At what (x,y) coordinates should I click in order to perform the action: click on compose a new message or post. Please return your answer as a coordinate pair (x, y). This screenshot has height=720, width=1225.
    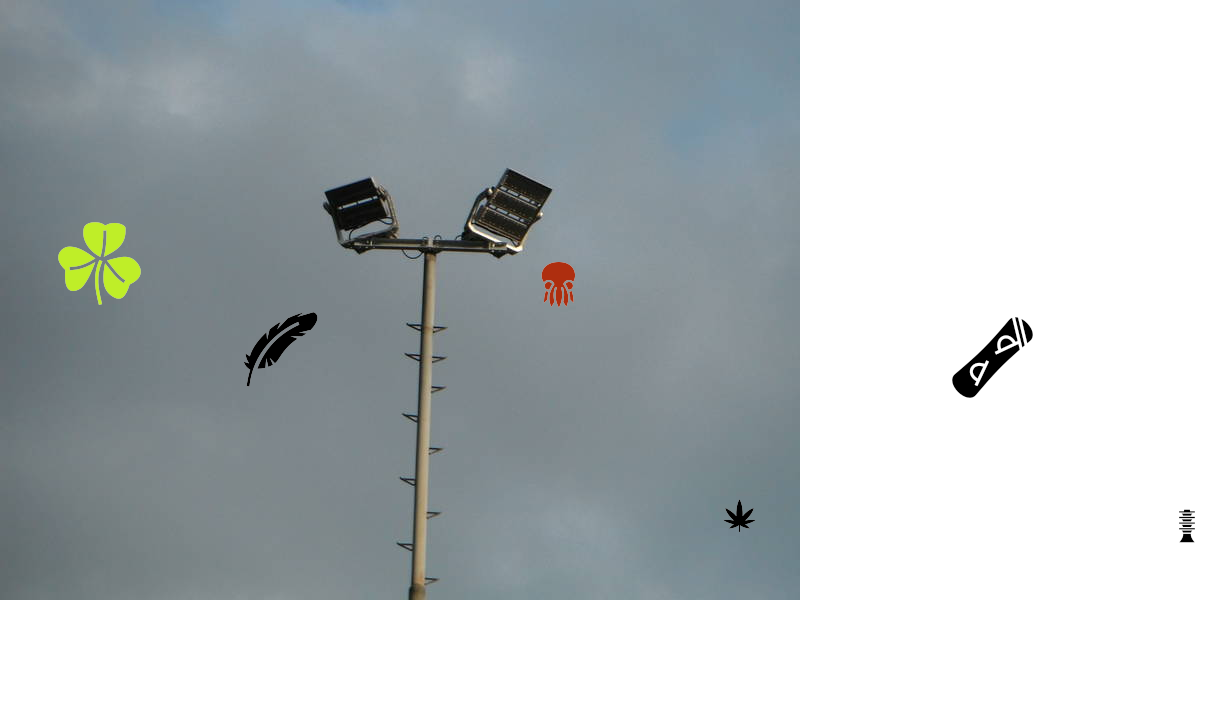
    Looking at the image, I should click on (279, 349).